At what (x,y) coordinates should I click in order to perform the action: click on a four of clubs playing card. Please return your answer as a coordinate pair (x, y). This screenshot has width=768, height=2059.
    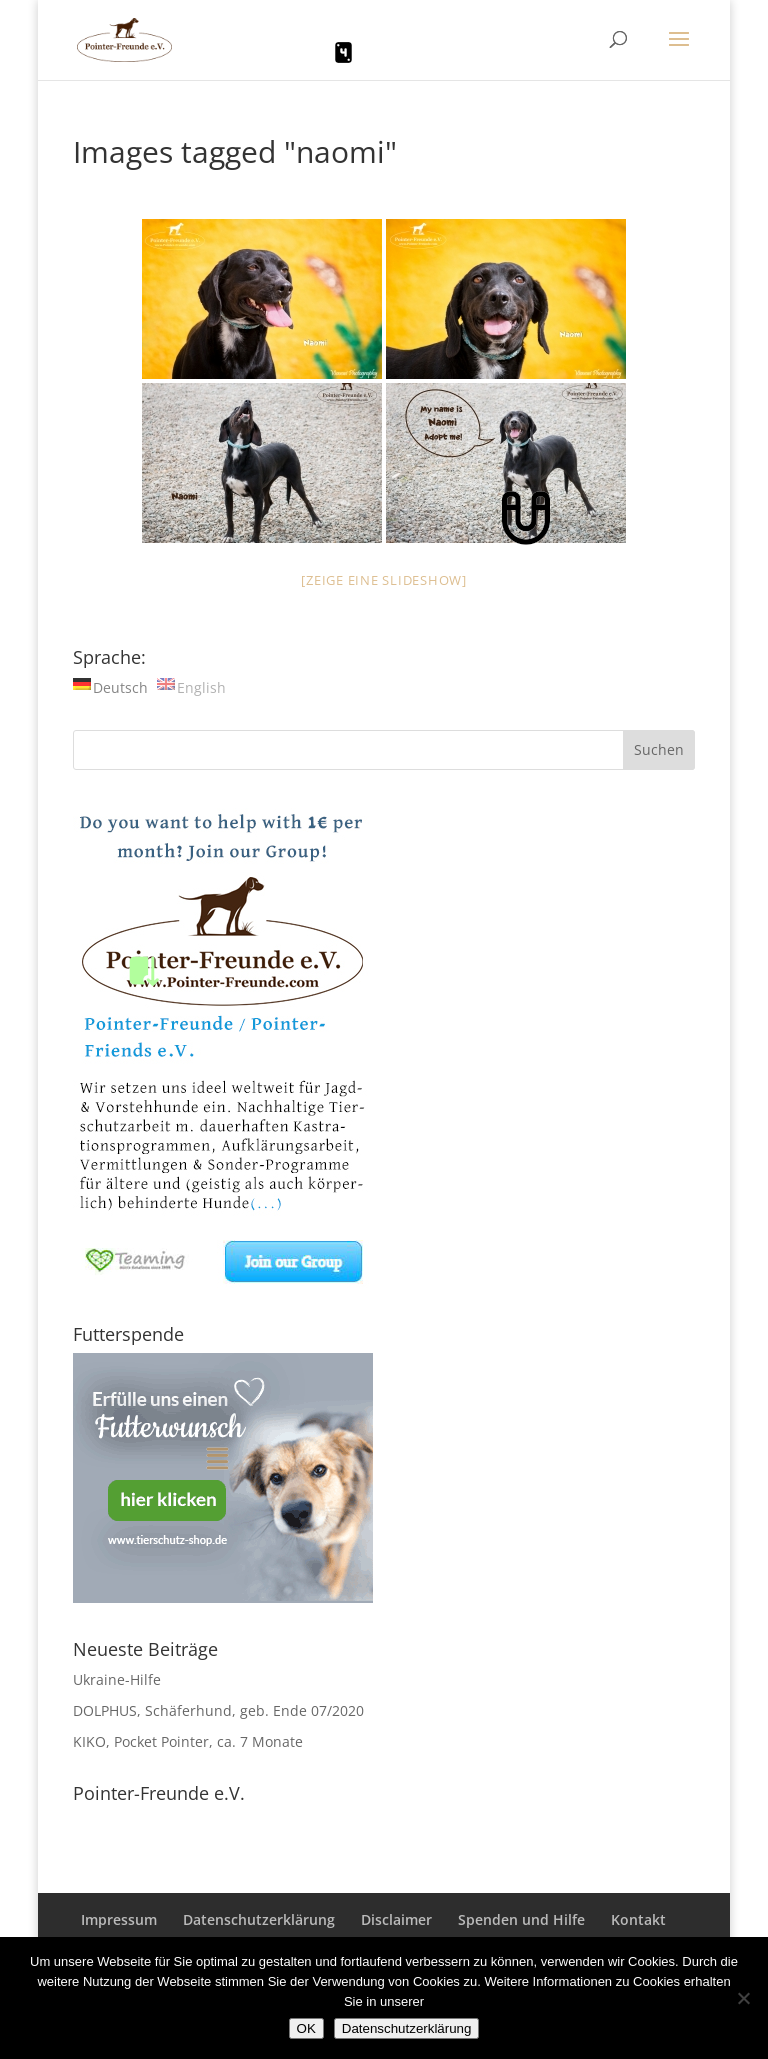
    Looking at the image, I should click on (343, 52).